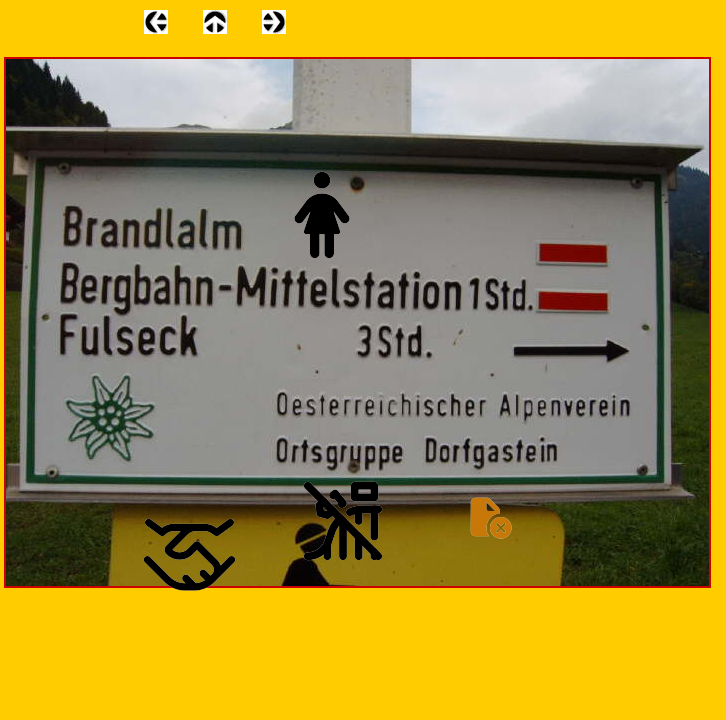 The height and width of the screenshot is (720, 726). What do you see at coordinates (490, 517) in the screenshot?
I see `delete or remove a file` at bounding box center [490, 517].